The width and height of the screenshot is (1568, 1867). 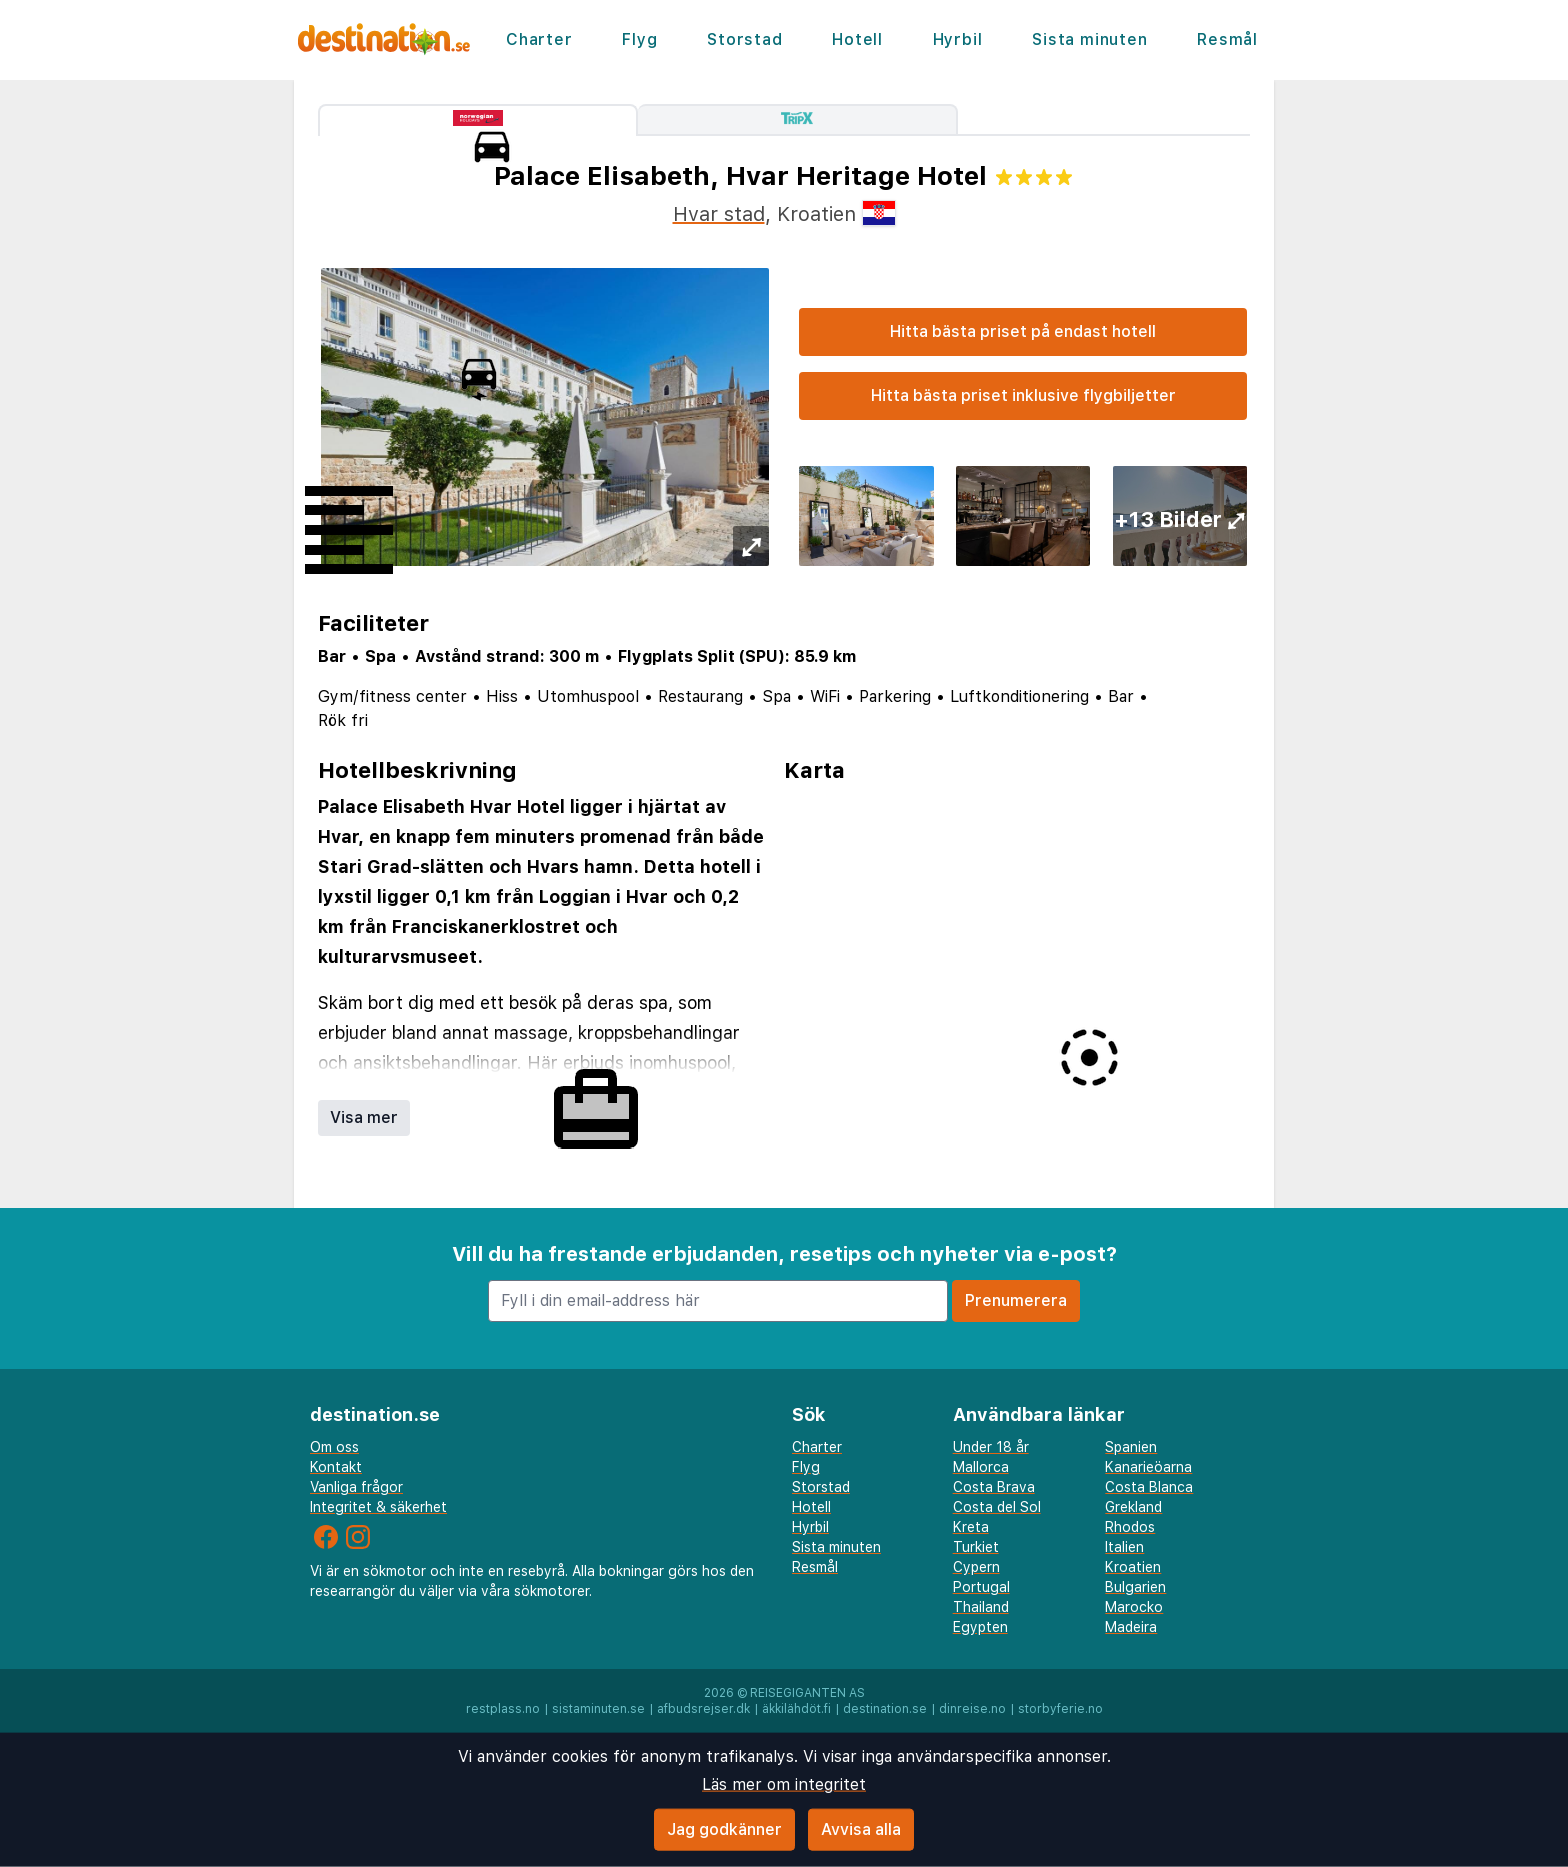 What do you see at coordinates (1089, 1057) in the screenshot?
I see `apply tilt-shift blur effect to photo` at bounding box center [1089, 1057].